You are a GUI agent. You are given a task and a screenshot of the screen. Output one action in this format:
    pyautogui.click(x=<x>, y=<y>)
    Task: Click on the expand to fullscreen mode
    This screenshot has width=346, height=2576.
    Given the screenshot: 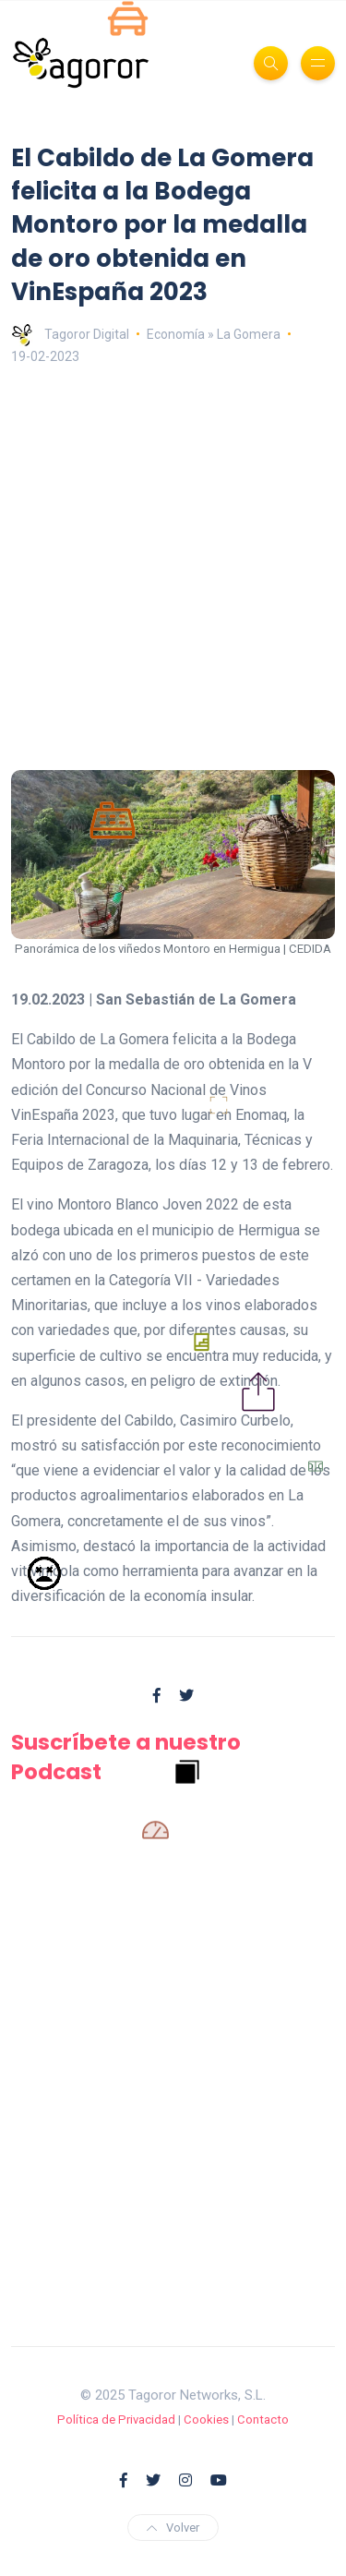 What is the action you would take?
    pyautogui.click(x=219, y=1105)
    